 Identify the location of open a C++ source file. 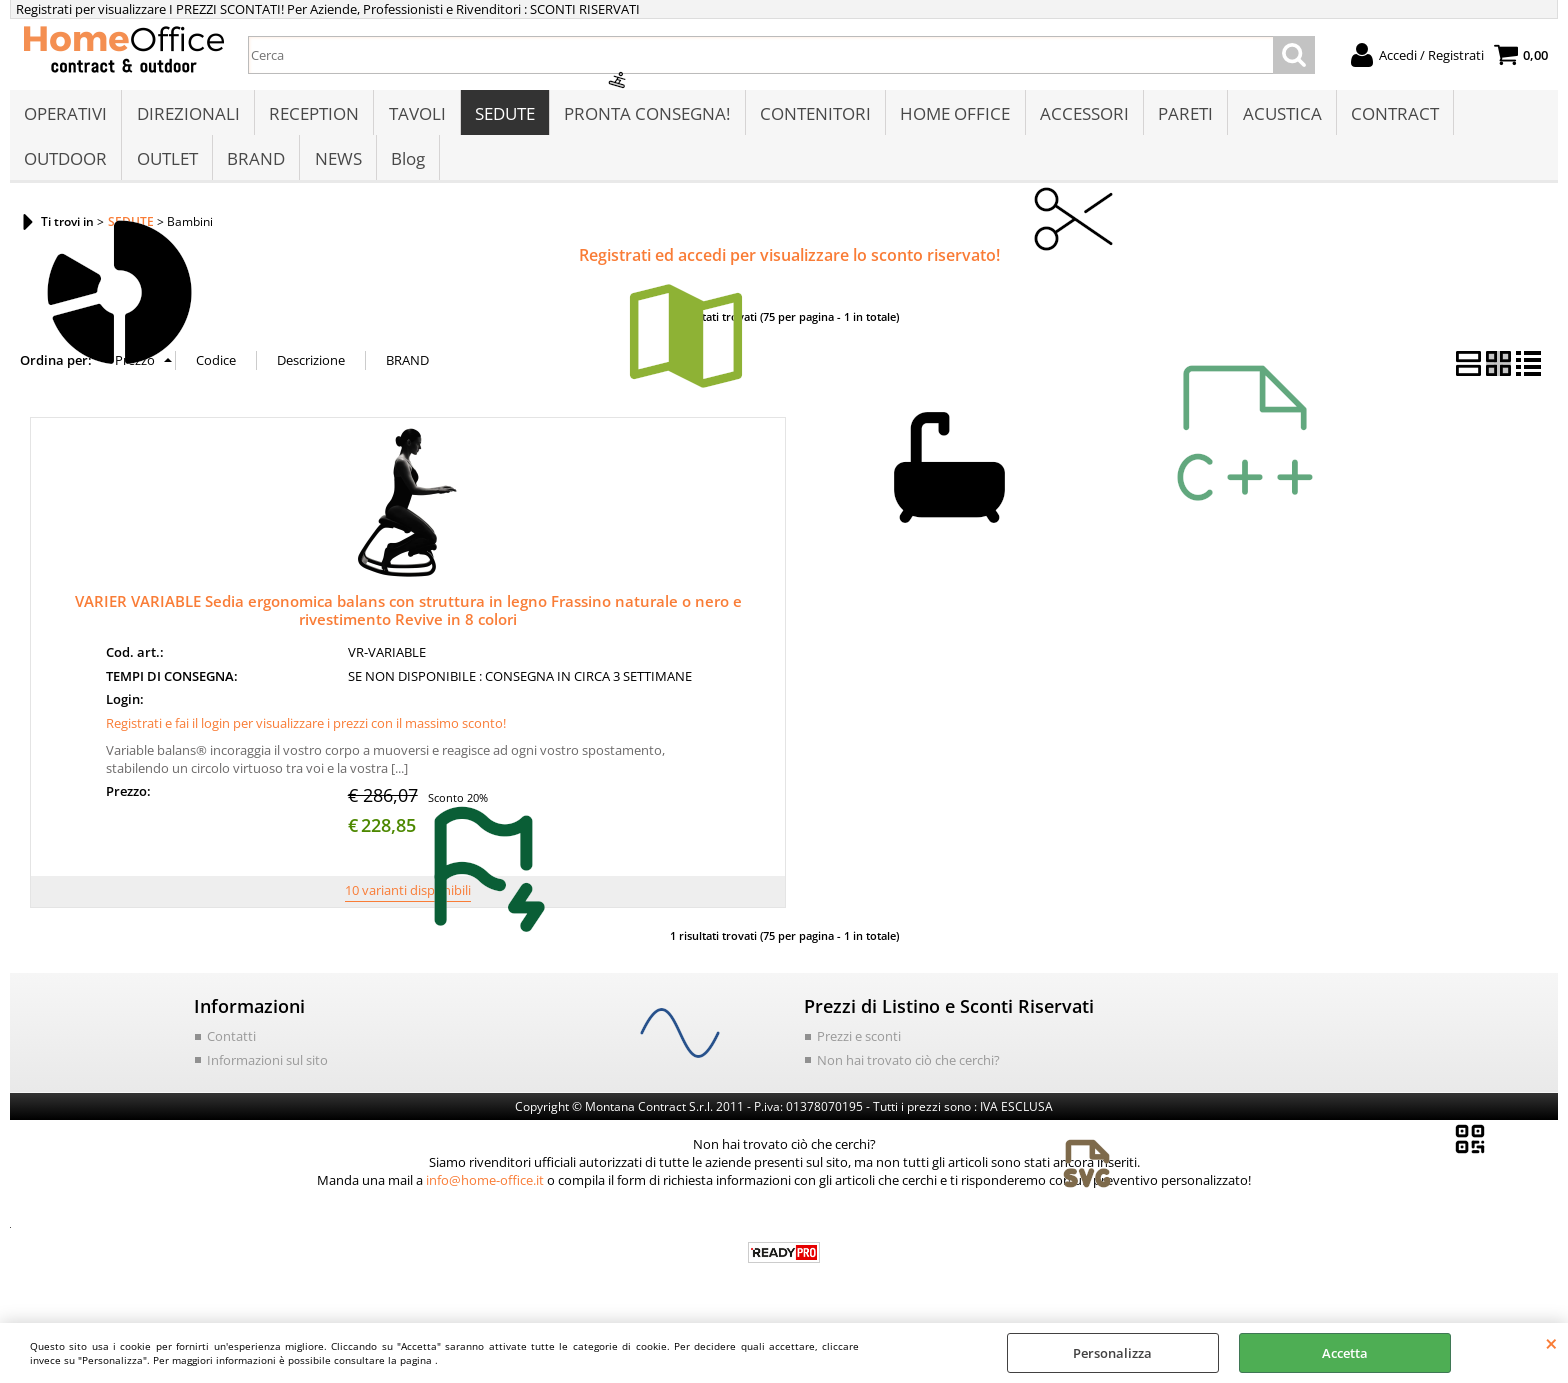
(1245, 439).